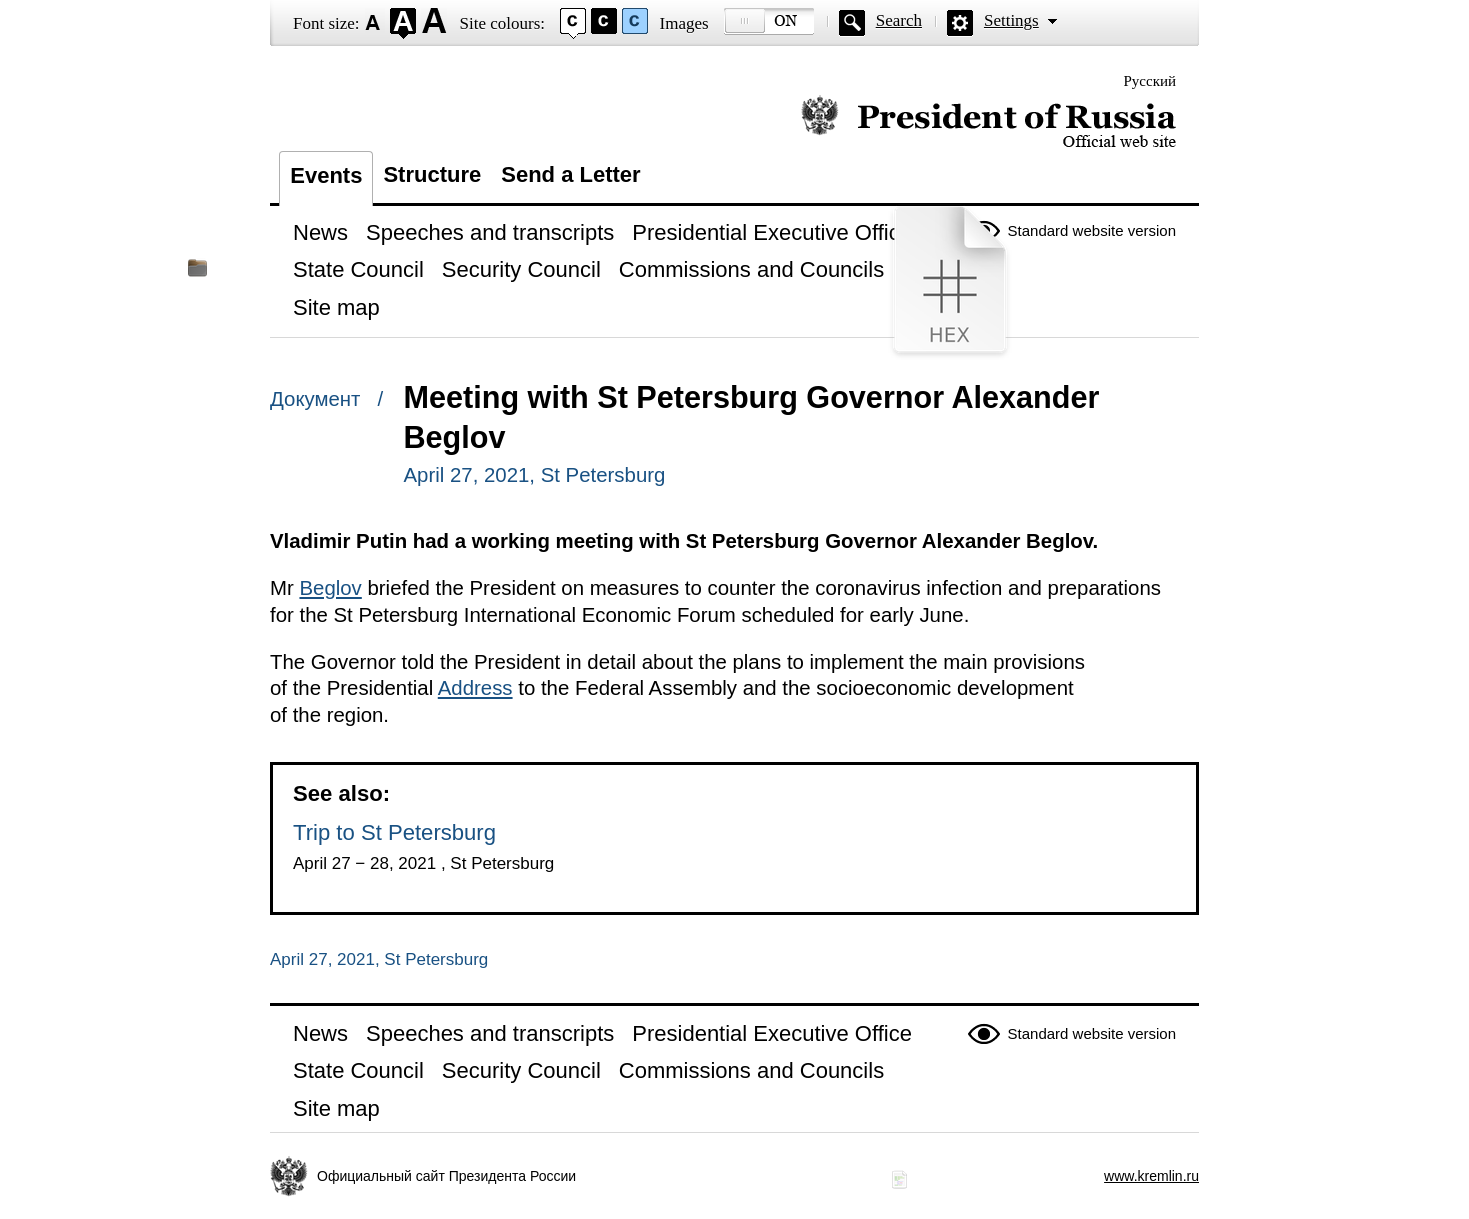  I want to click on open a hexadecimal data file, so click(950, 282).